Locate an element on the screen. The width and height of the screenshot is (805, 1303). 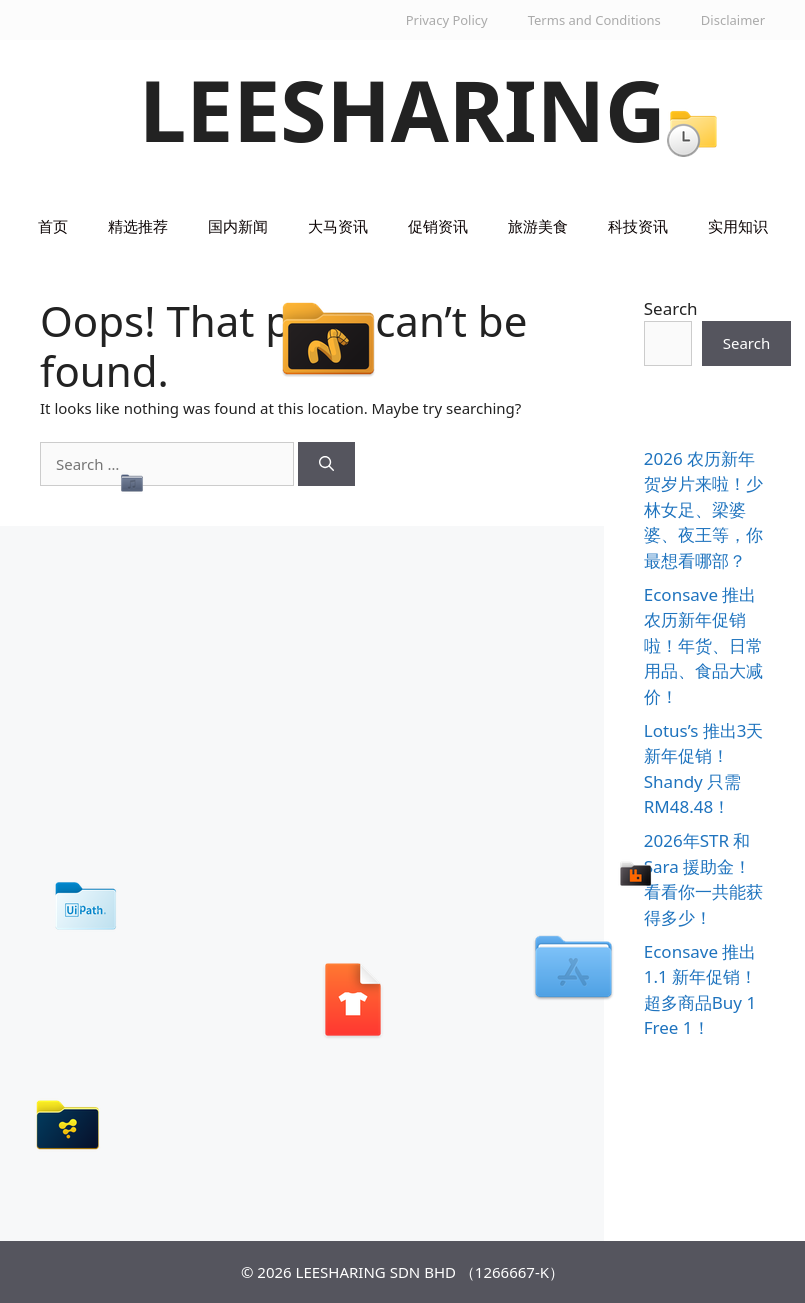
open the Modo 3D modeling application folder is located at coordinates (328, 341).